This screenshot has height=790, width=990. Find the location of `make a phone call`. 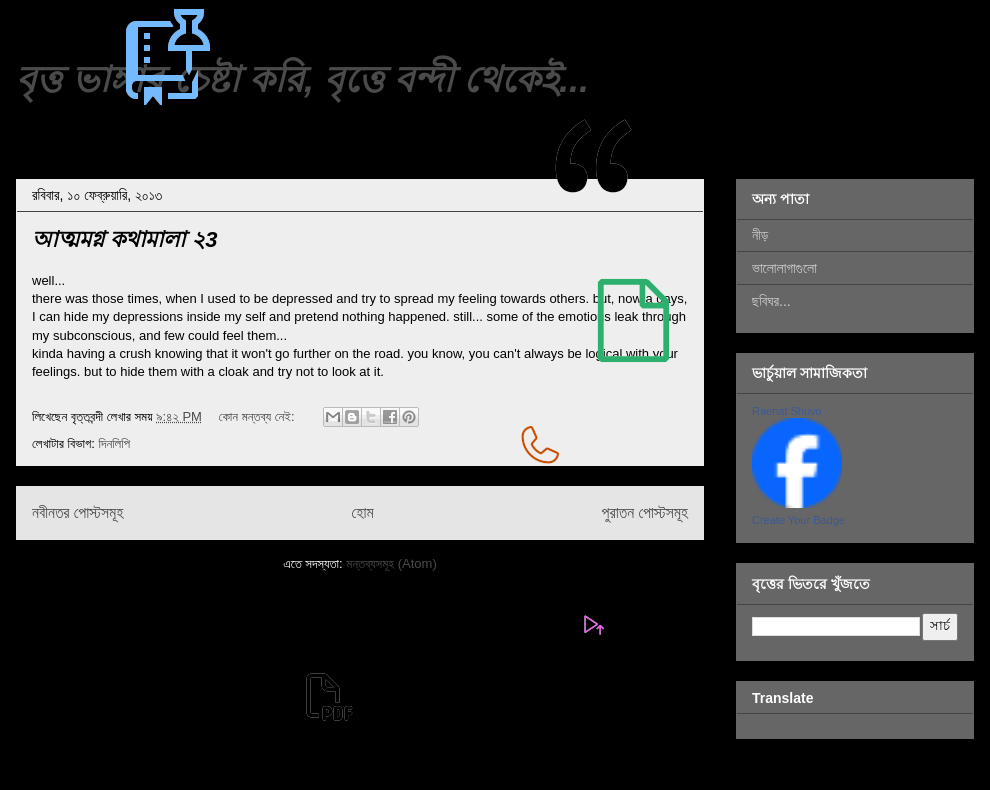

make a phone call is located at coordinates (539, 445).